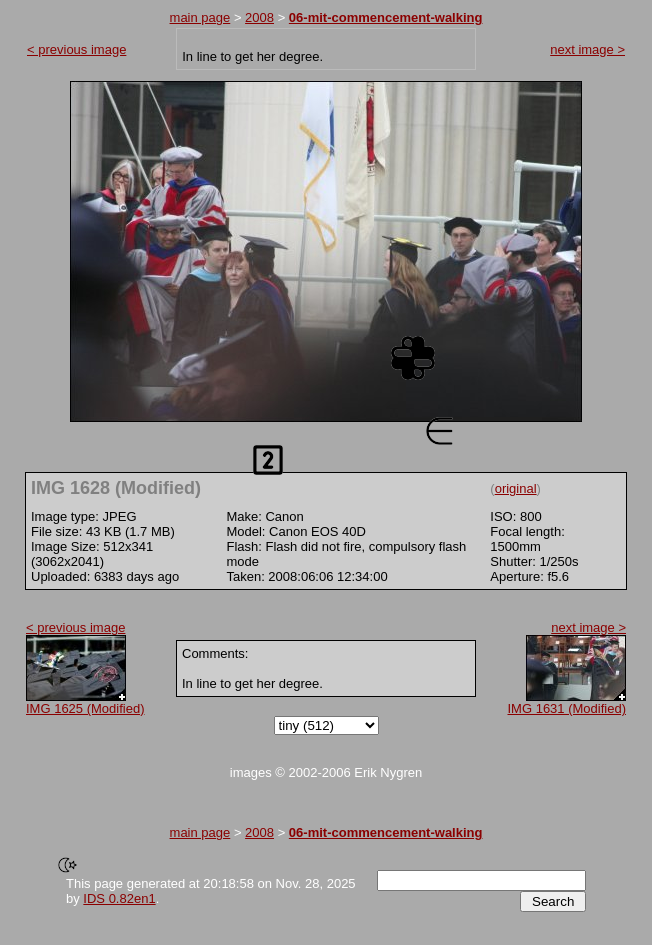 The image size is (652, 945). What do you see at coordinates (268, 460) in the screenshot?
I see `indicates step two in a numbered sequence` at bounding box center [268, 460].